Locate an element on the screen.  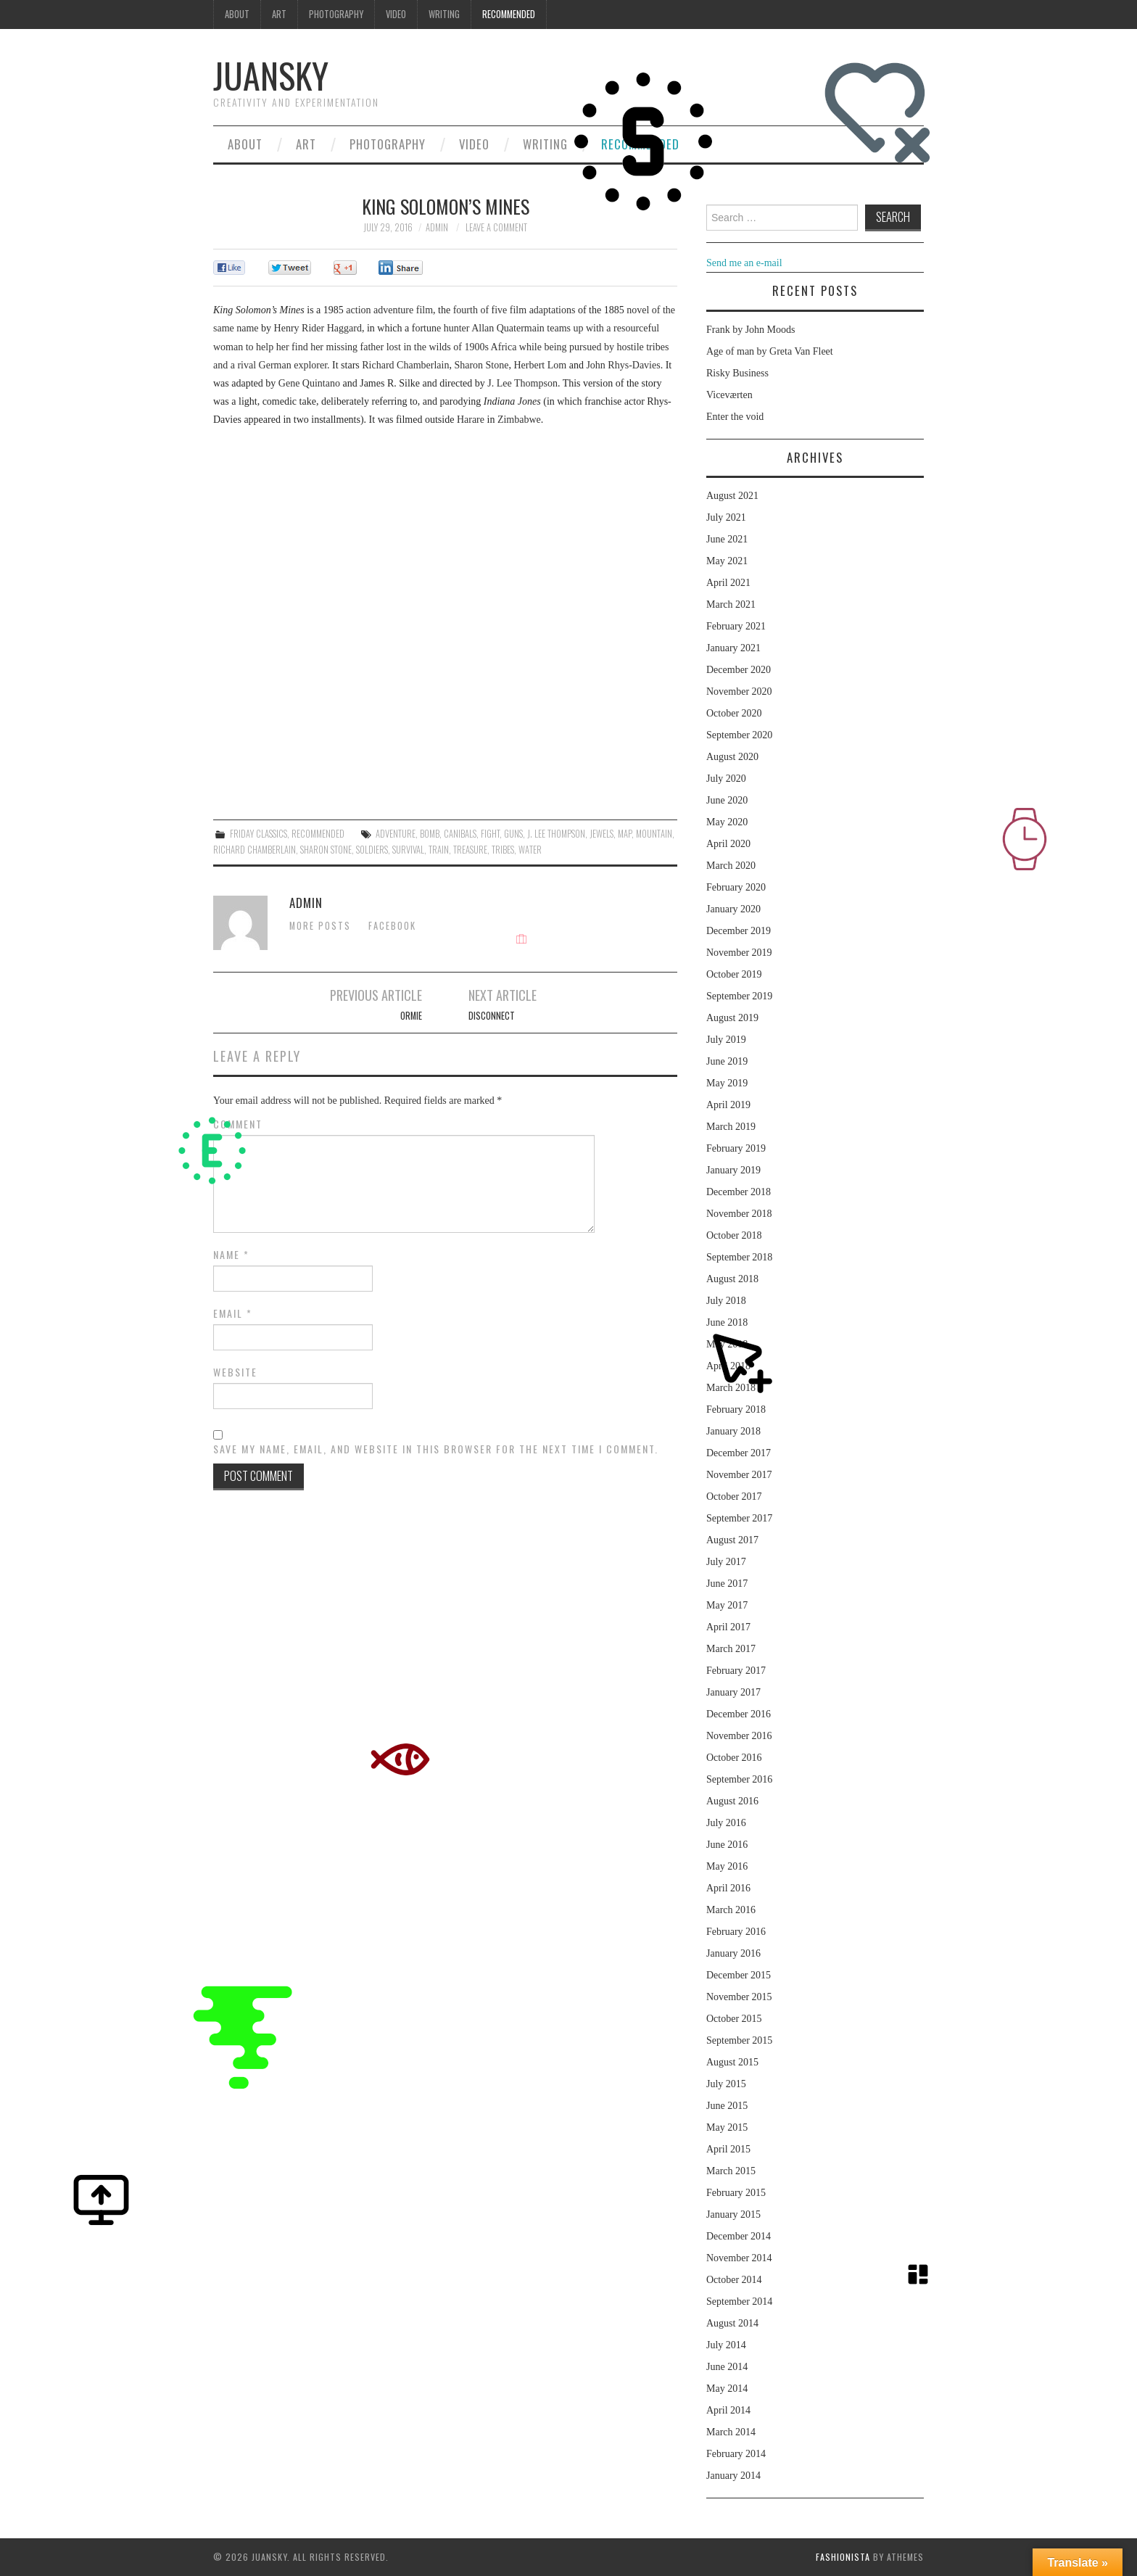
remove from favorites is located at coordinates (875, 107).